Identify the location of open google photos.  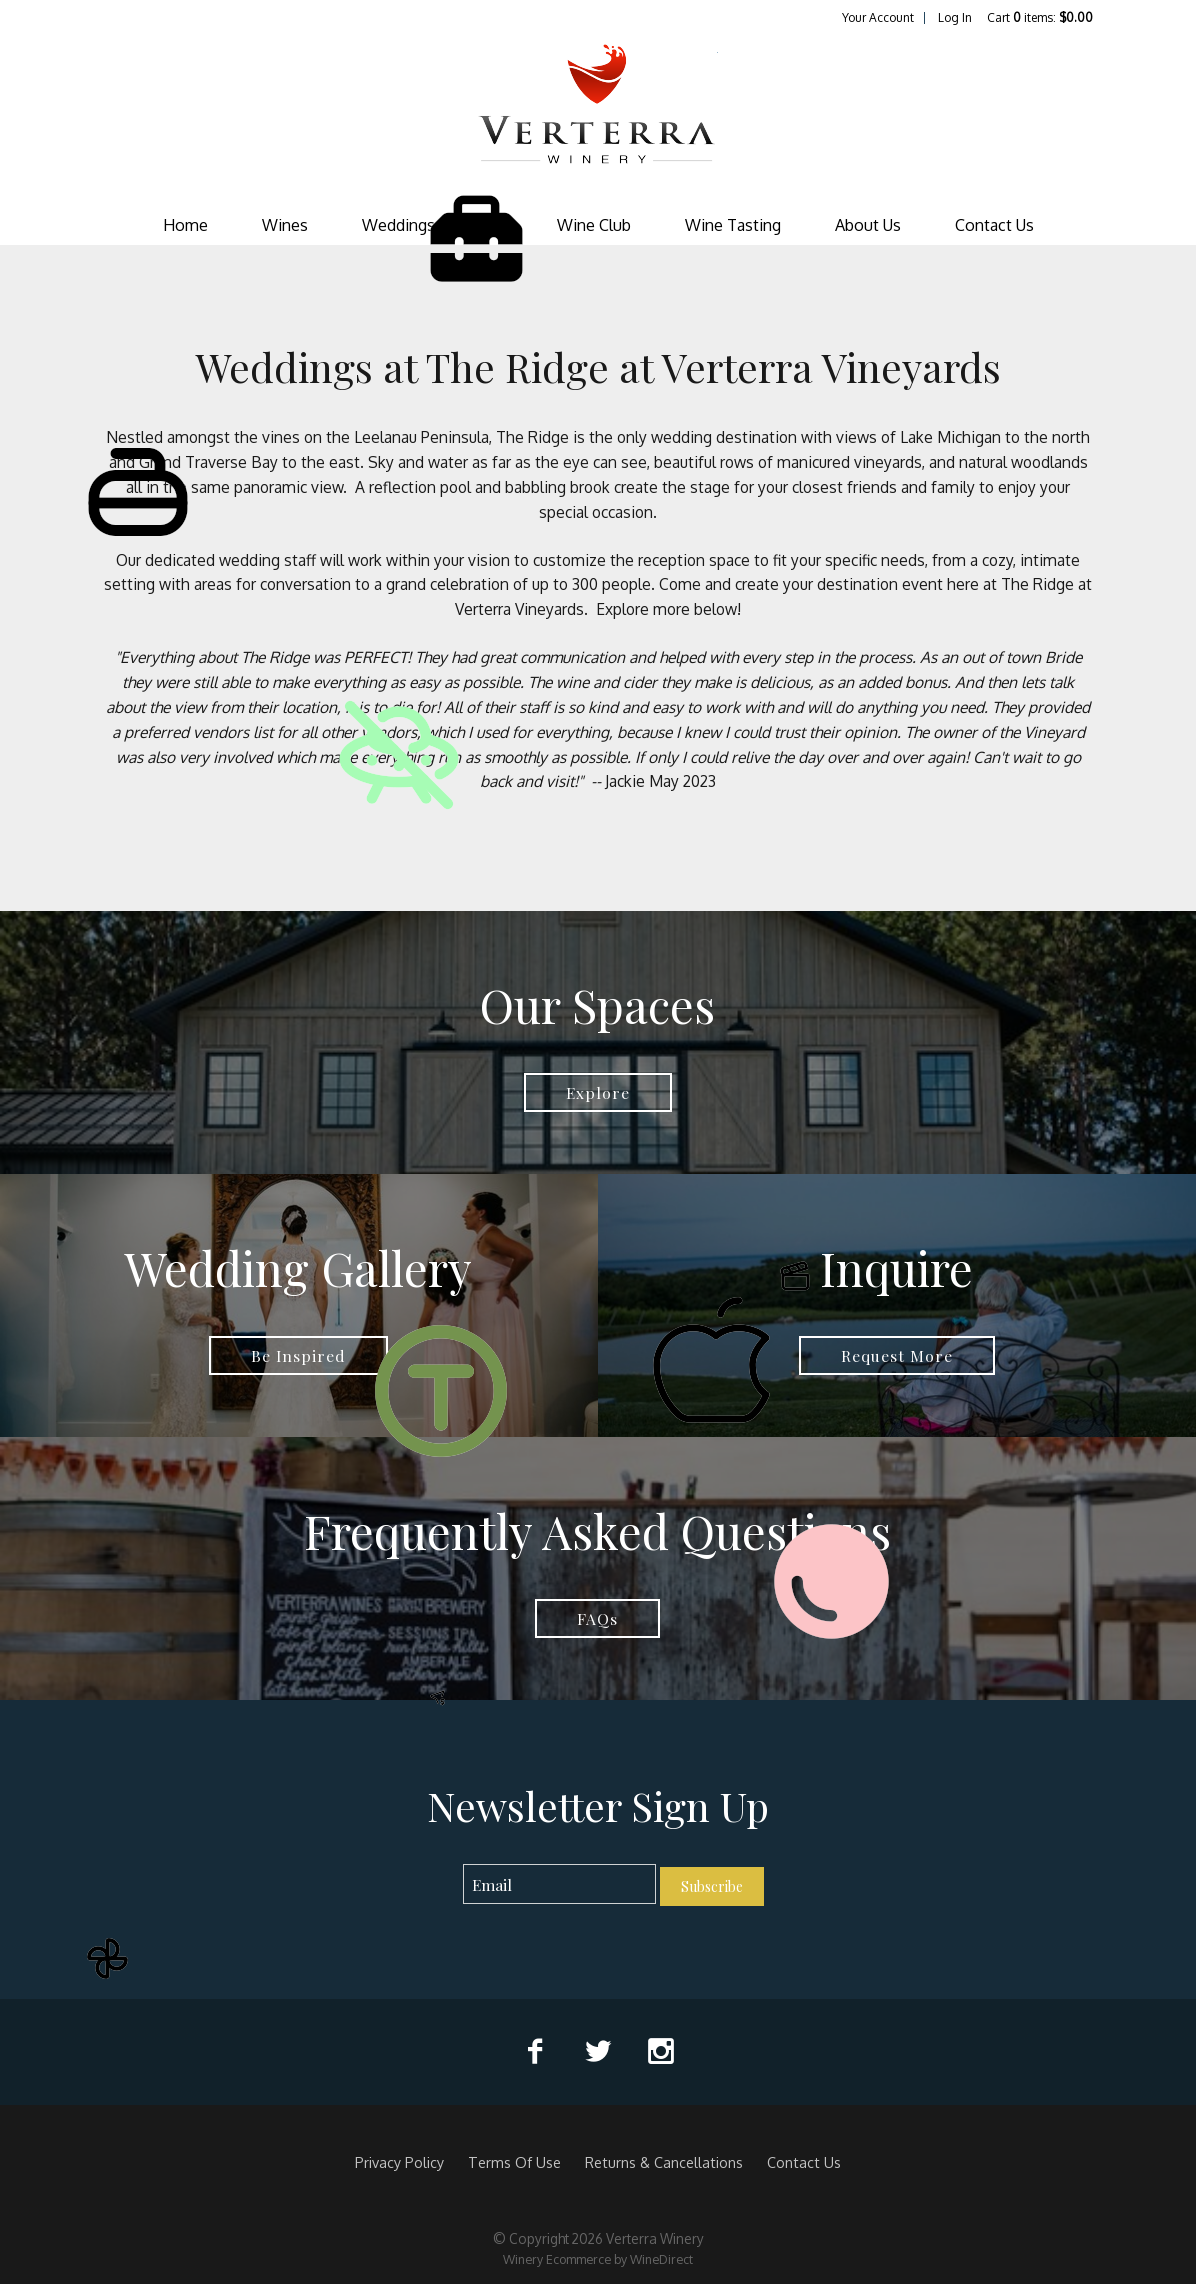
(107, 1958).